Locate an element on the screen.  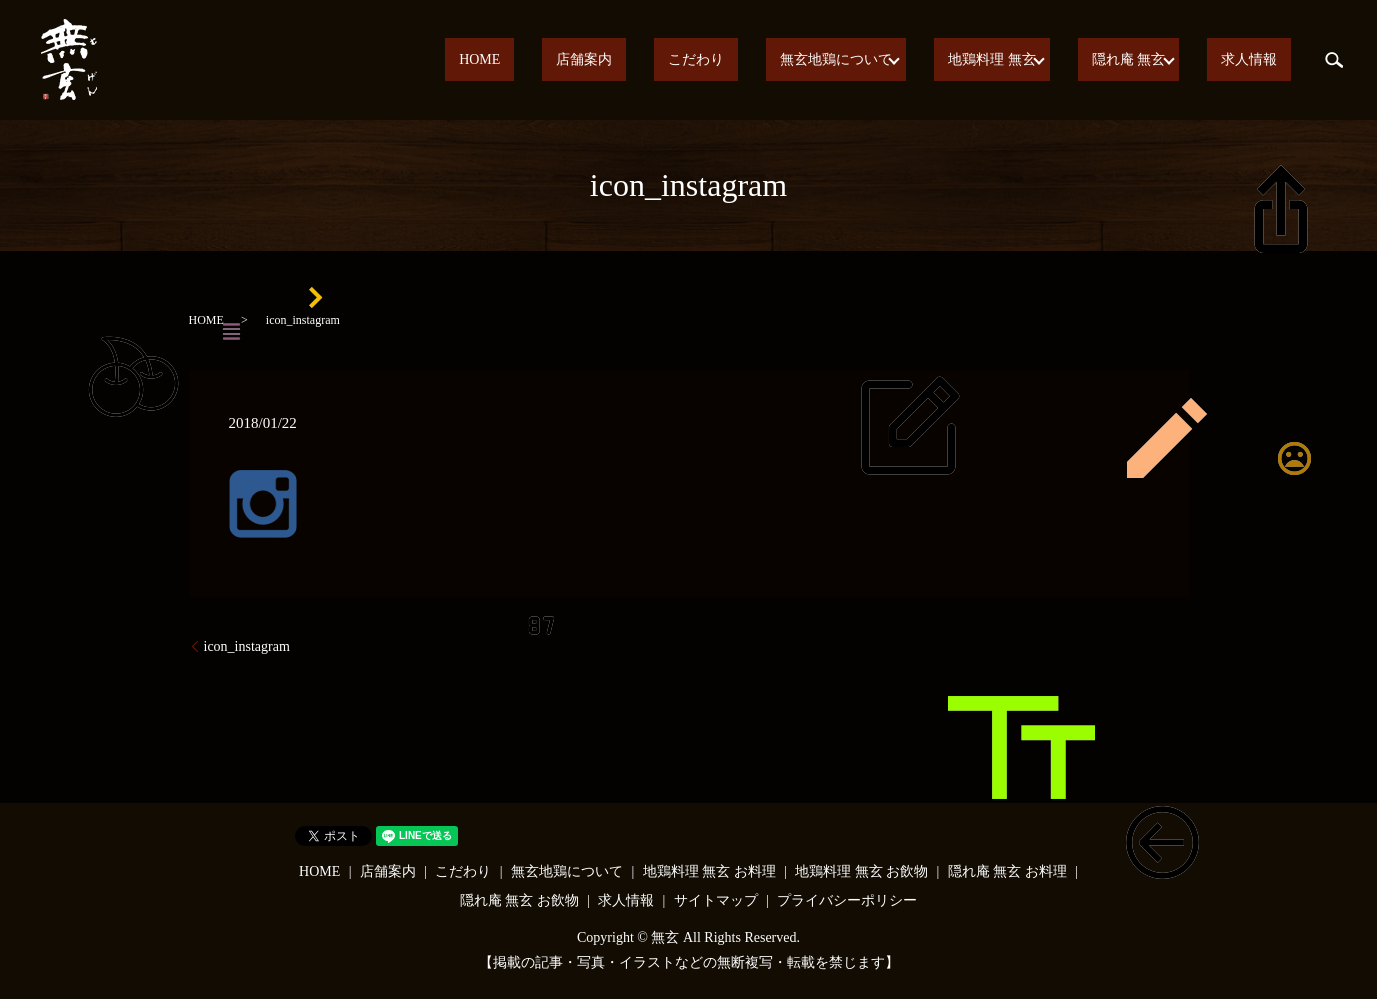
navigate to the next item or screen is located at coordinates (315, 297).